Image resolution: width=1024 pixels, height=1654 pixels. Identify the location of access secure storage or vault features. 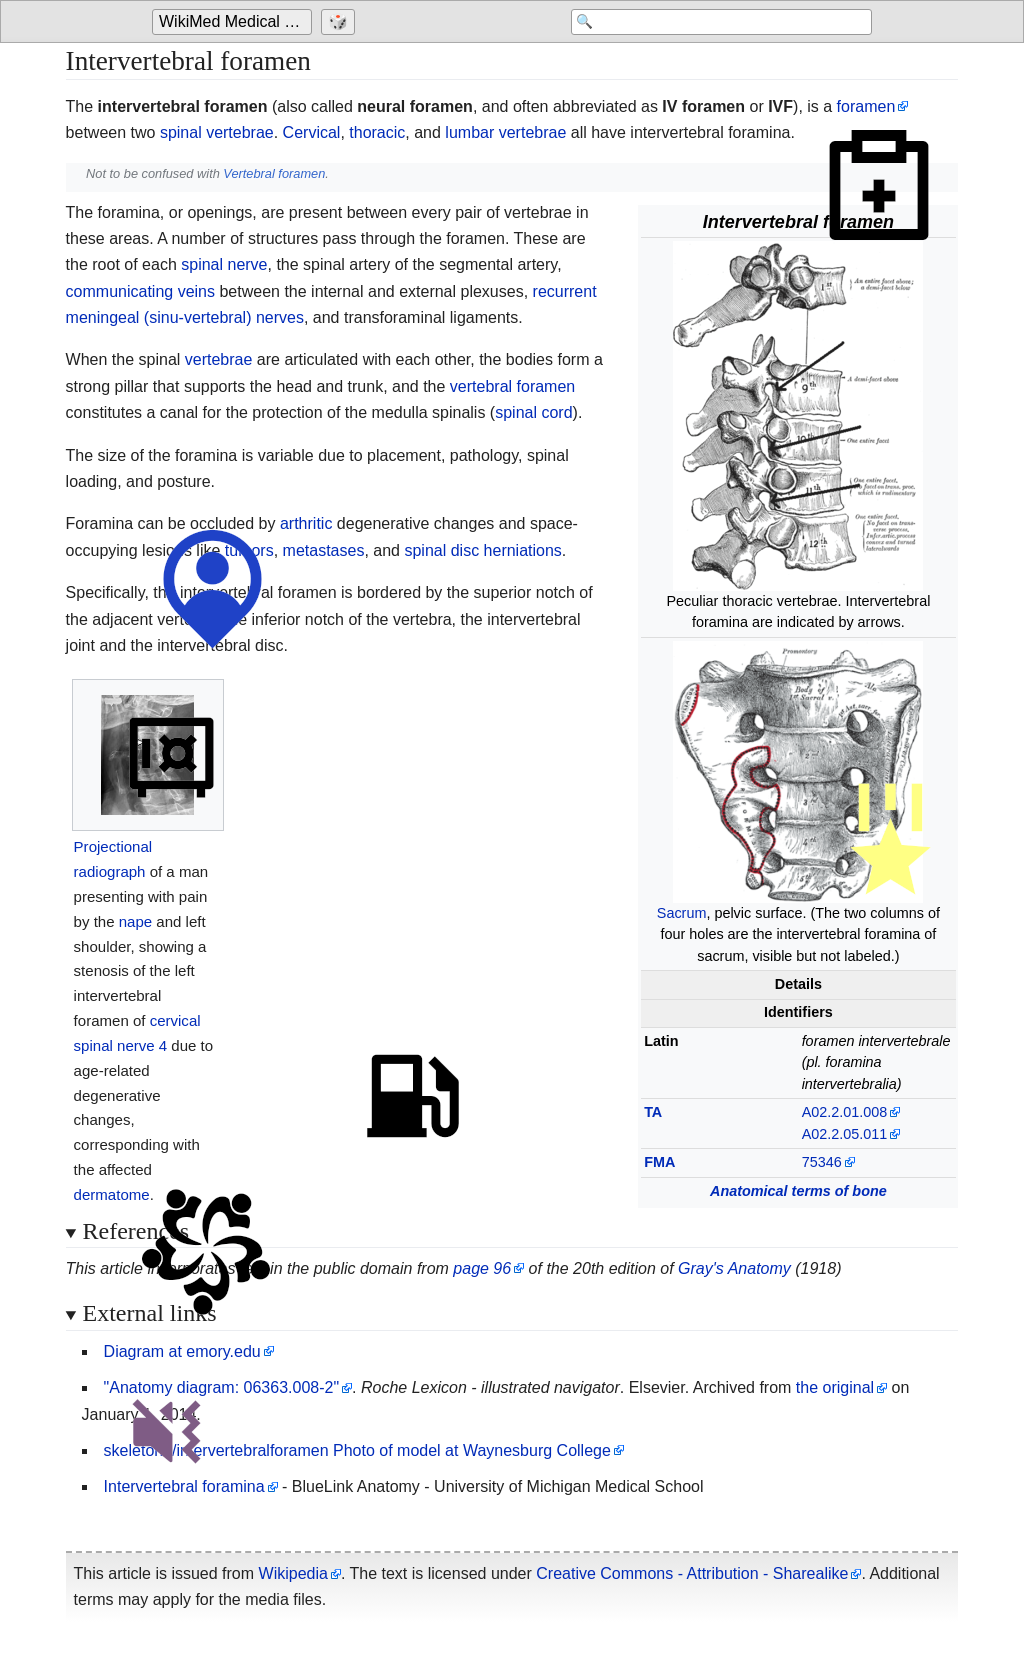
(171, 755).